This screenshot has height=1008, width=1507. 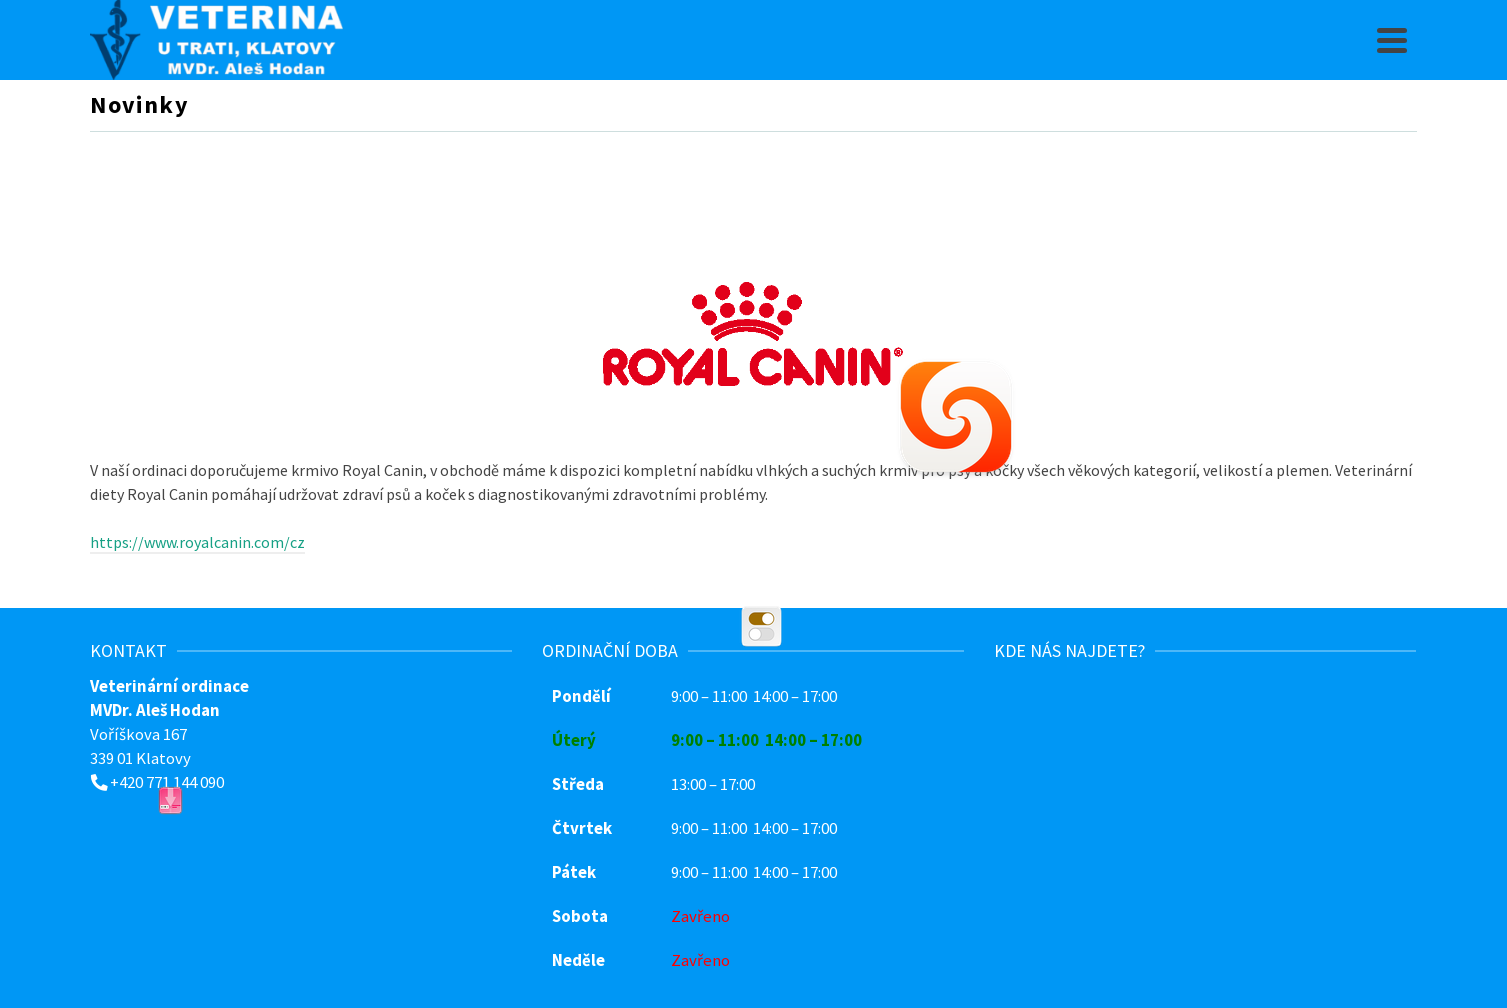 What do you see at coordinates (761, 626) in the screenshot?
I see `open unity tweak tool settings` at bounding box center [761, 626].